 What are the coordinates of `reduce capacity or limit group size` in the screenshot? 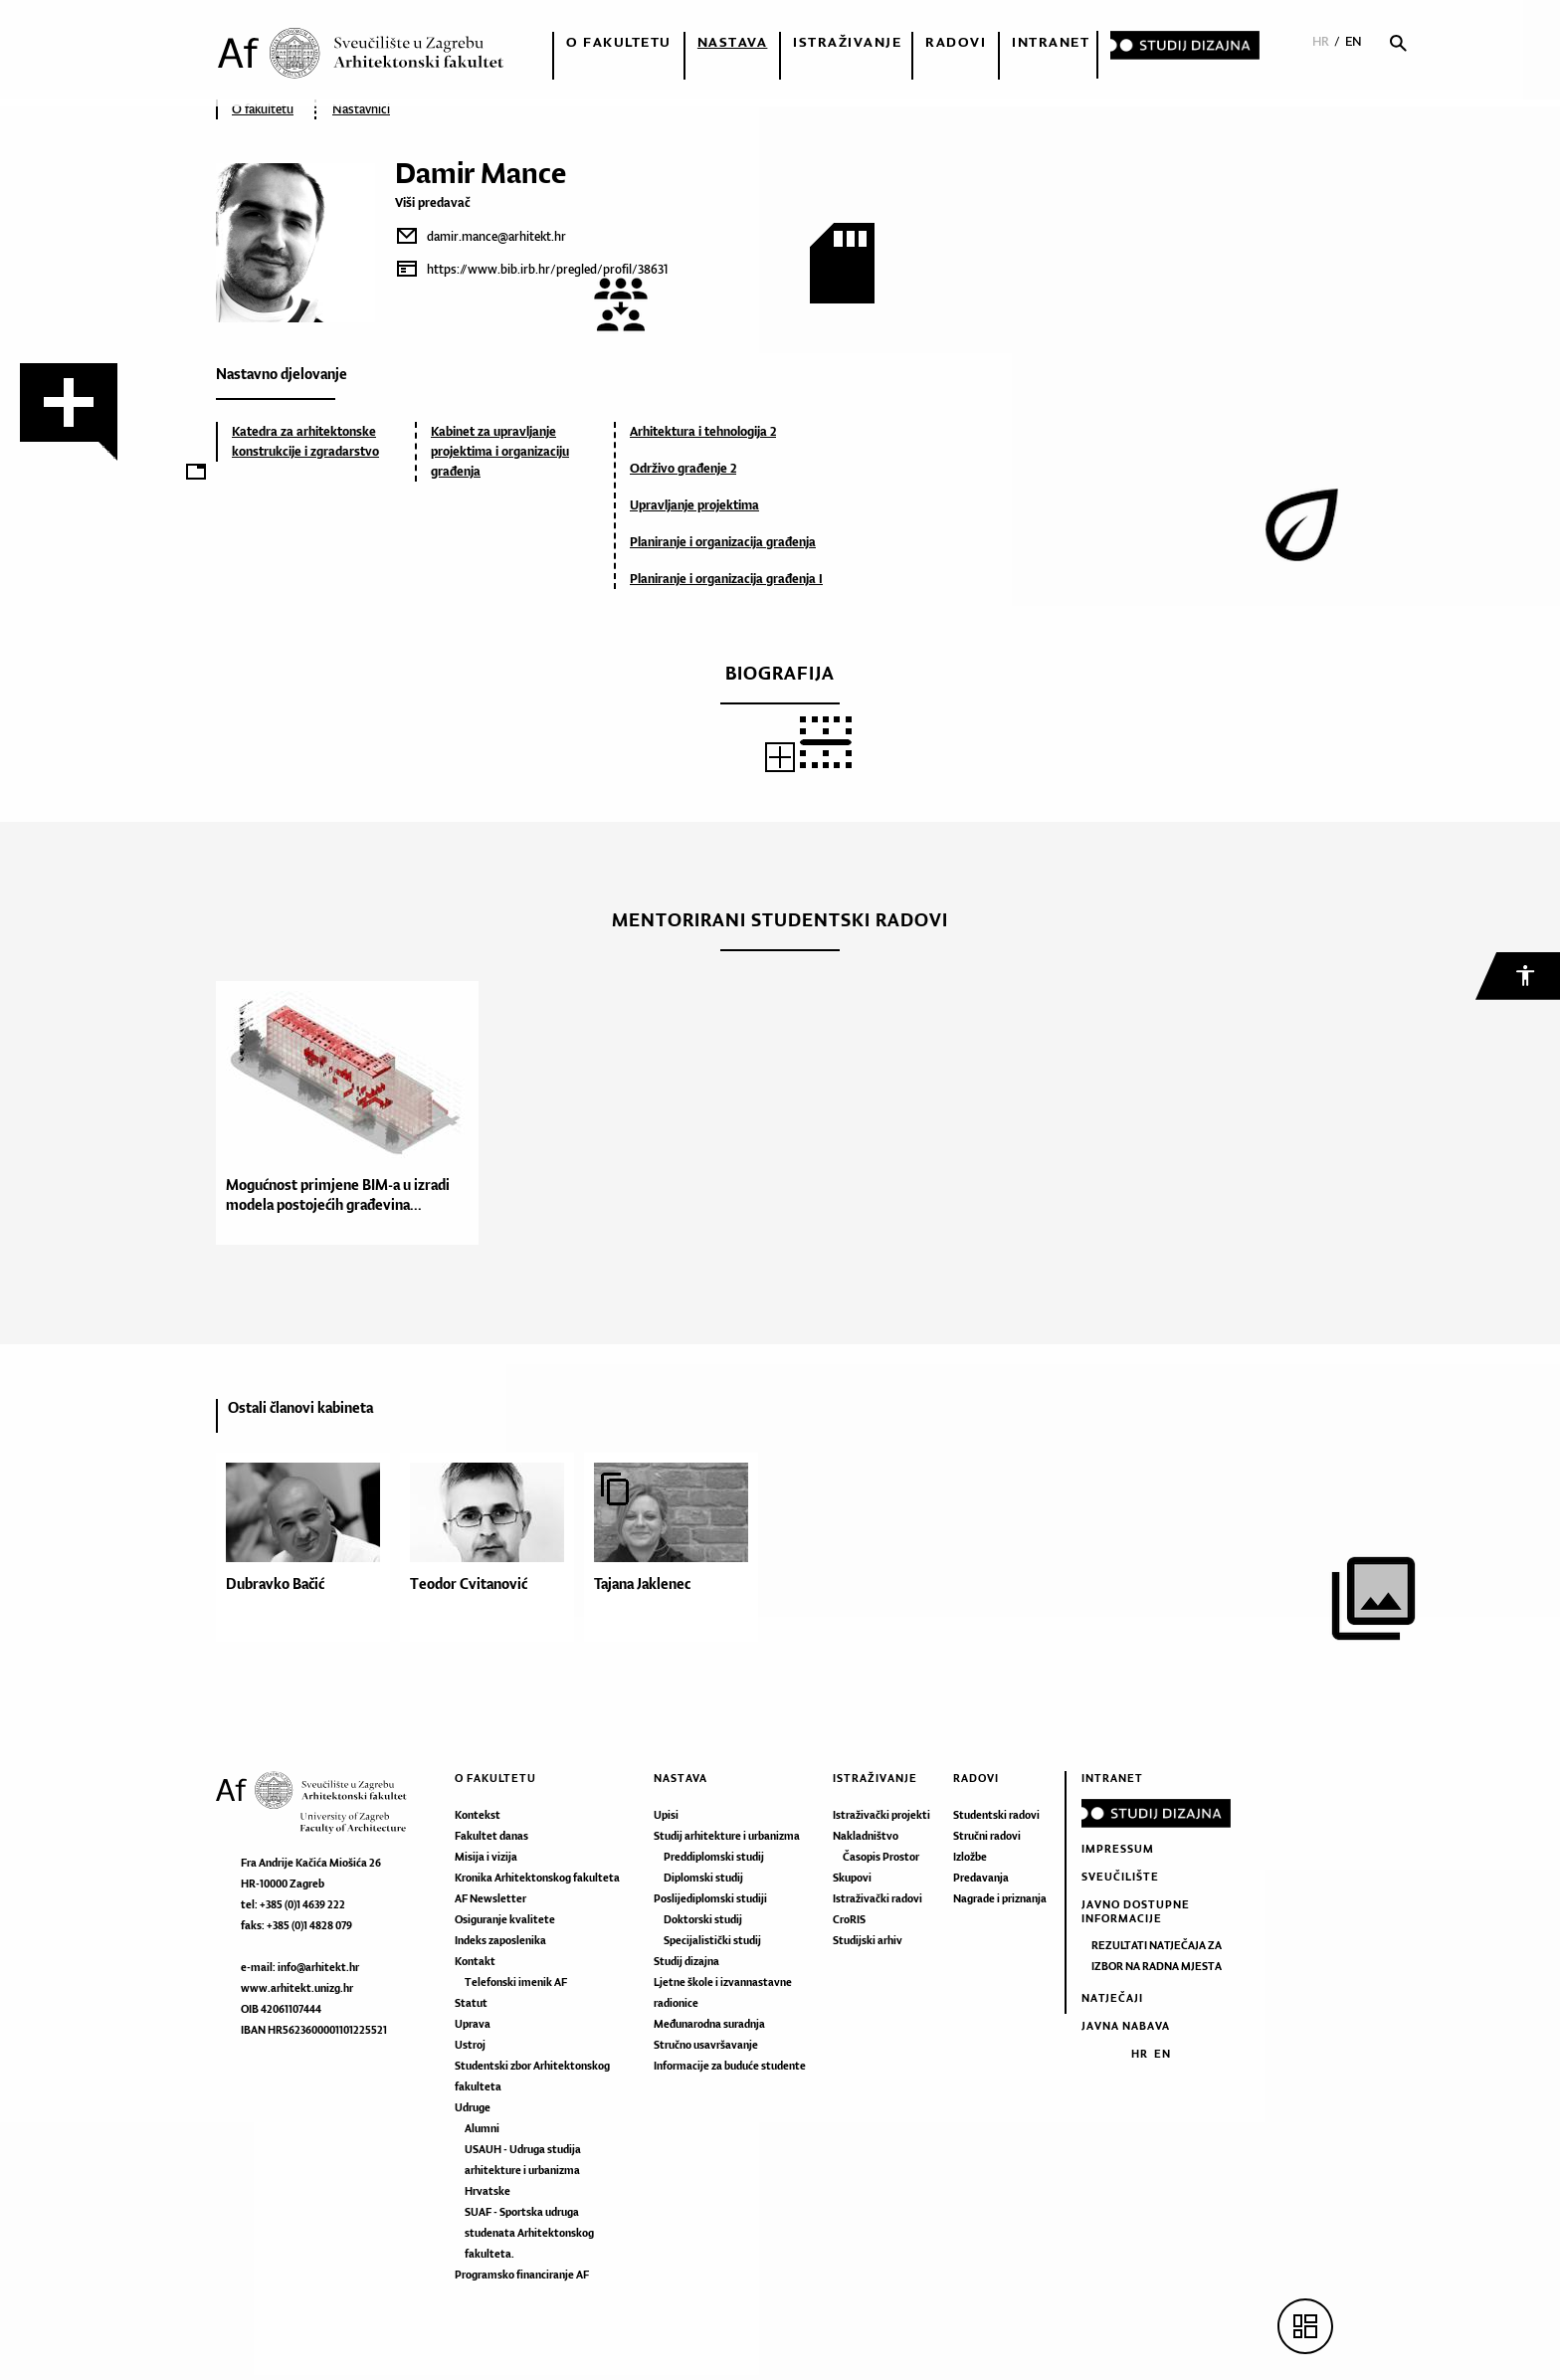 It's located at (621, 304).